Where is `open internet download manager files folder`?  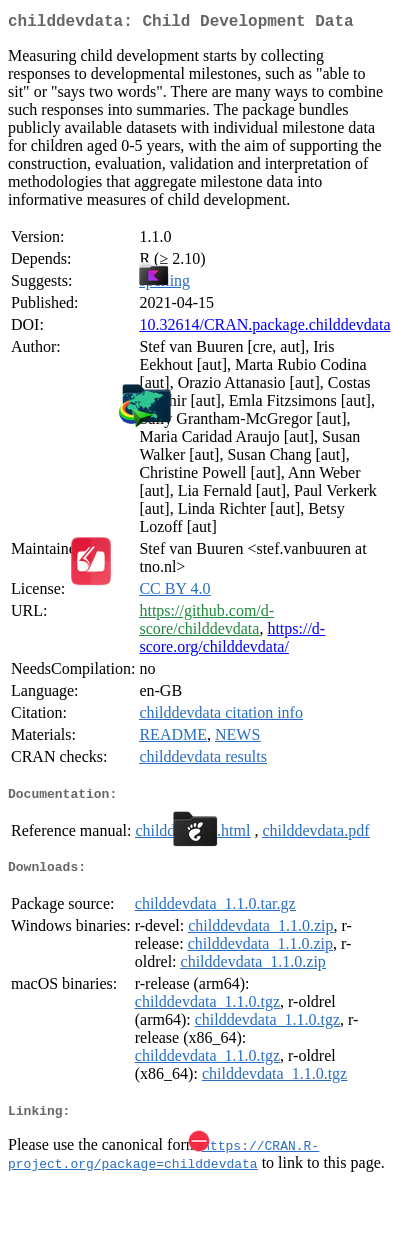 open internet download manager files folder is located at coordinates (146, 404).